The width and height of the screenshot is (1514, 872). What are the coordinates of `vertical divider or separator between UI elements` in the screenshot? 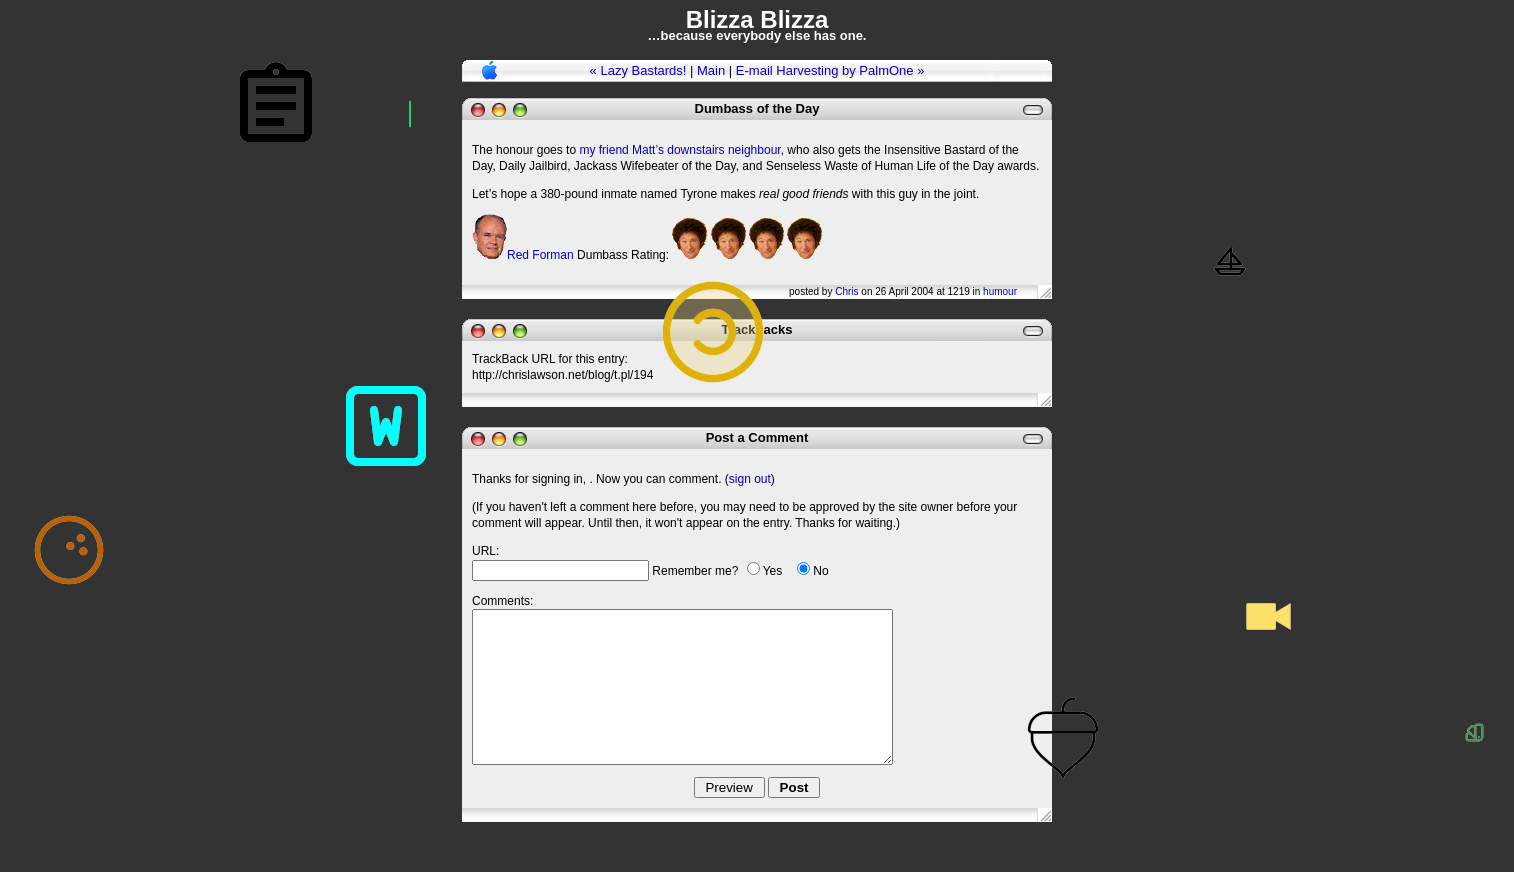 It's located at (410, 114).